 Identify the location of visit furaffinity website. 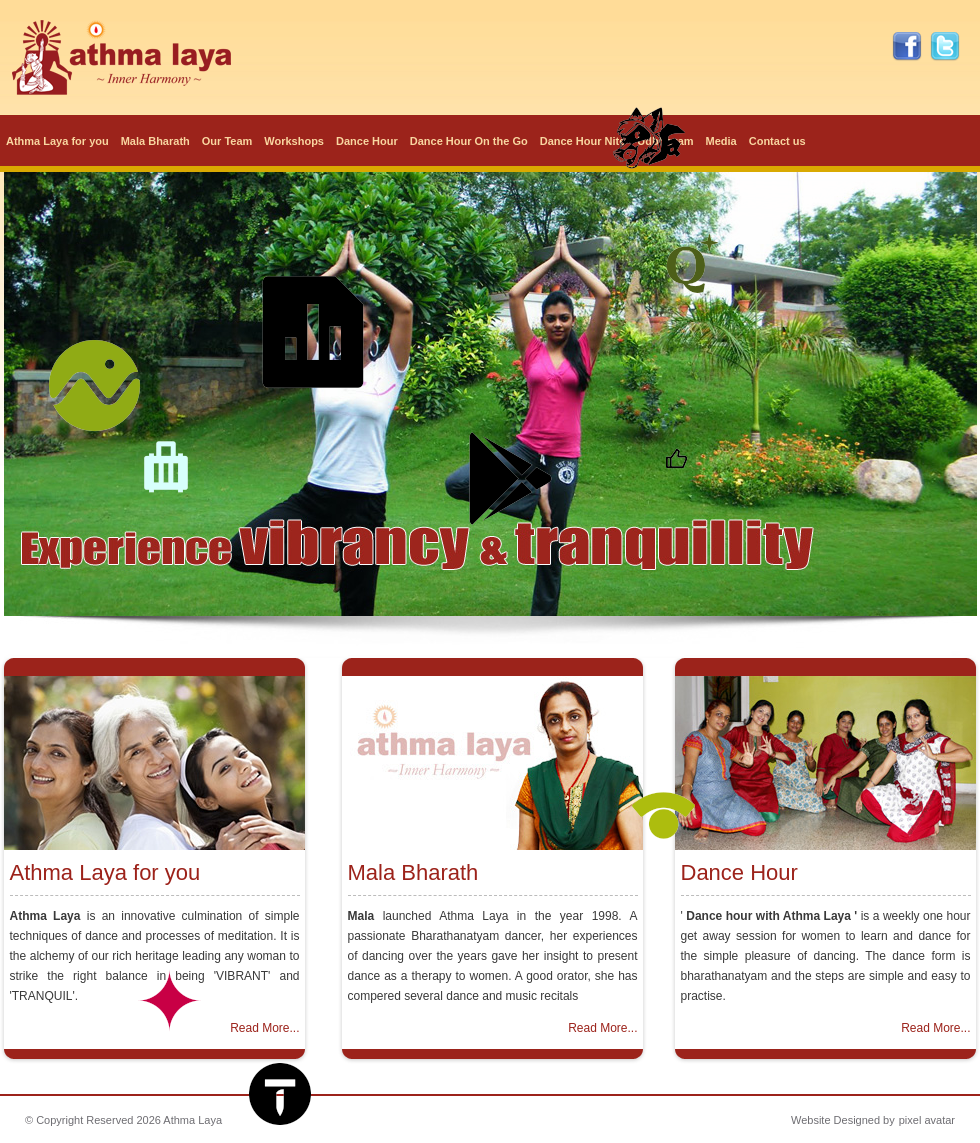
(649, 138).